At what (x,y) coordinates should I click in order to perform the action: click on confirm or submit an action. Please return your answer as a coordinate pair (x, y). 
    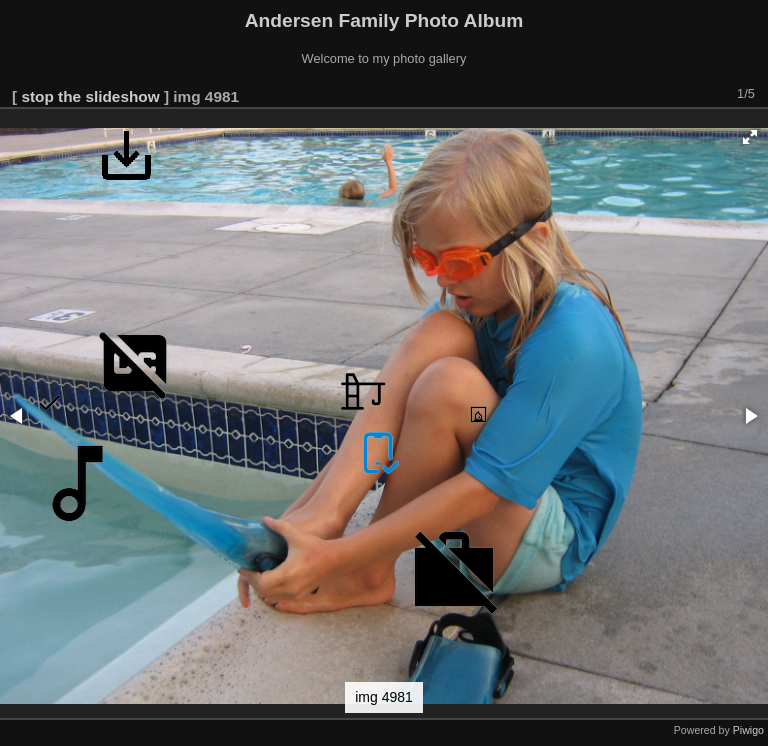
    Looking at the image, I should click on (49, 402).